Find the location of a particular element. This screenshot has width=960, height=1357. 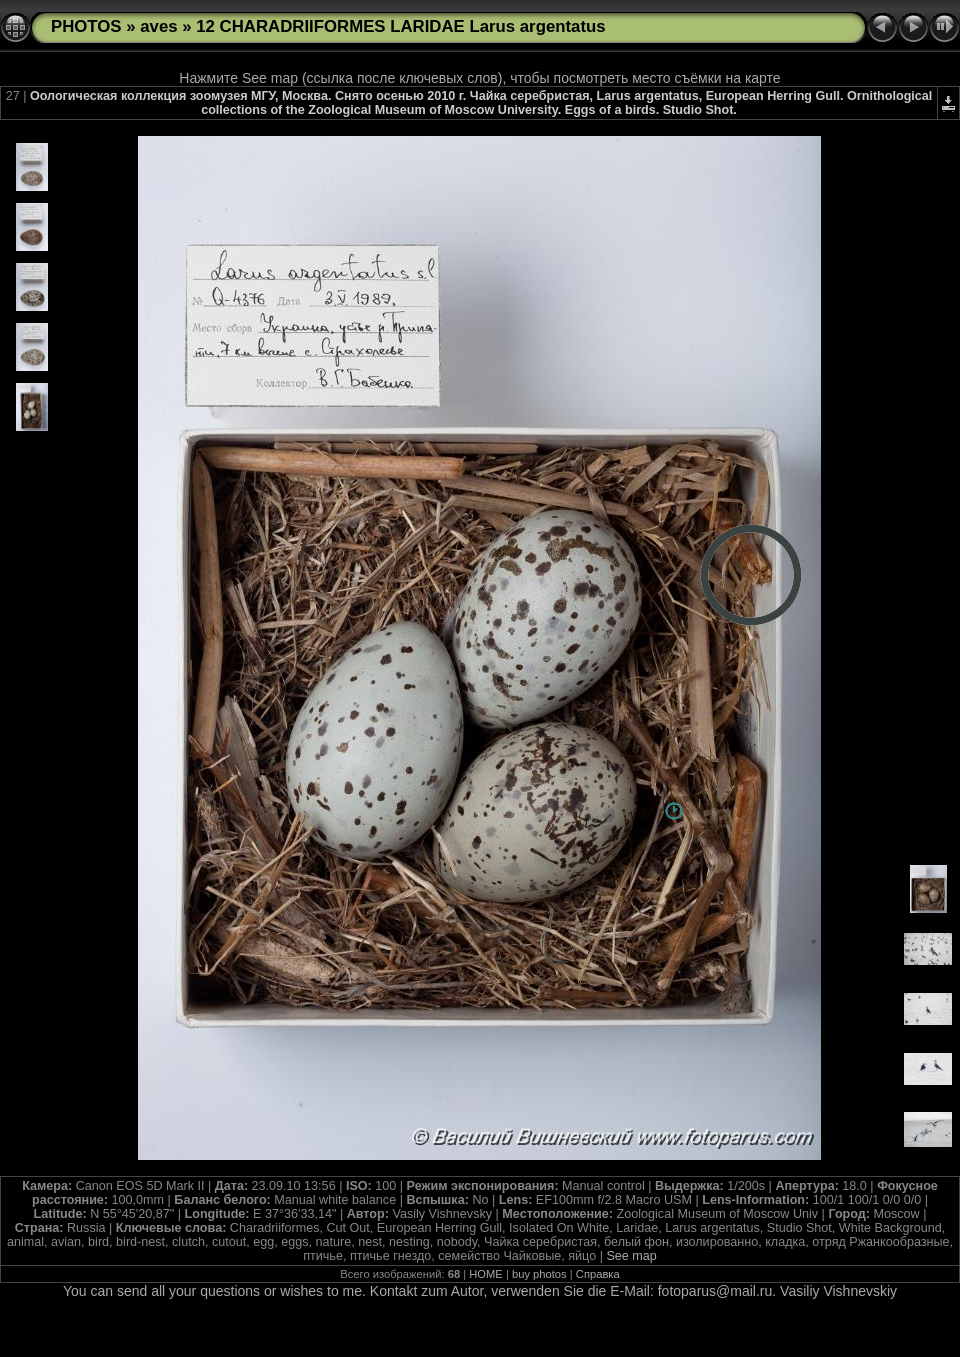

view current time is located at coordinates (674, 811).